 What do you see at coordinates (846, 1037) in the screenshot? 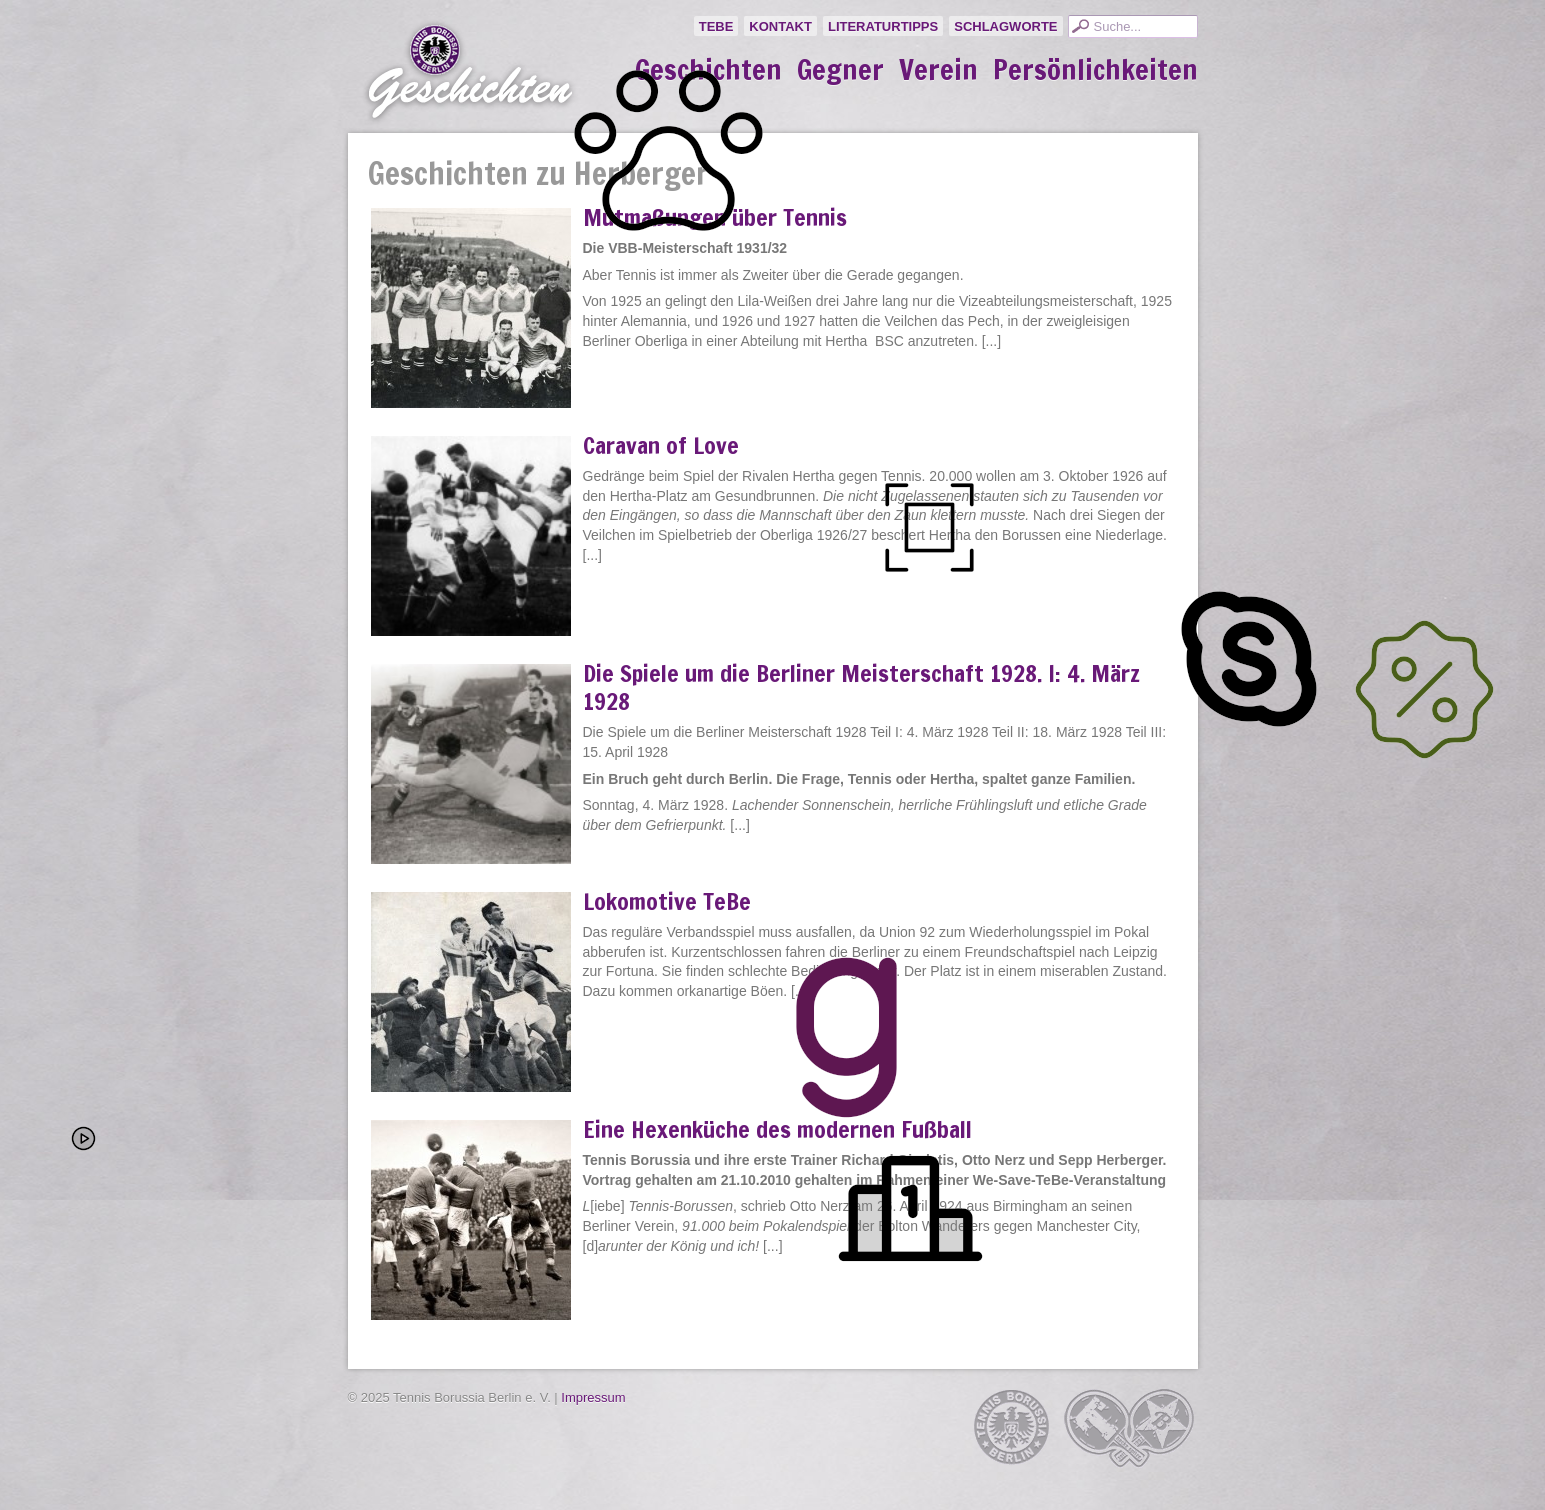
I see `open the Goodreads app` at bounding box center [846, 1037].